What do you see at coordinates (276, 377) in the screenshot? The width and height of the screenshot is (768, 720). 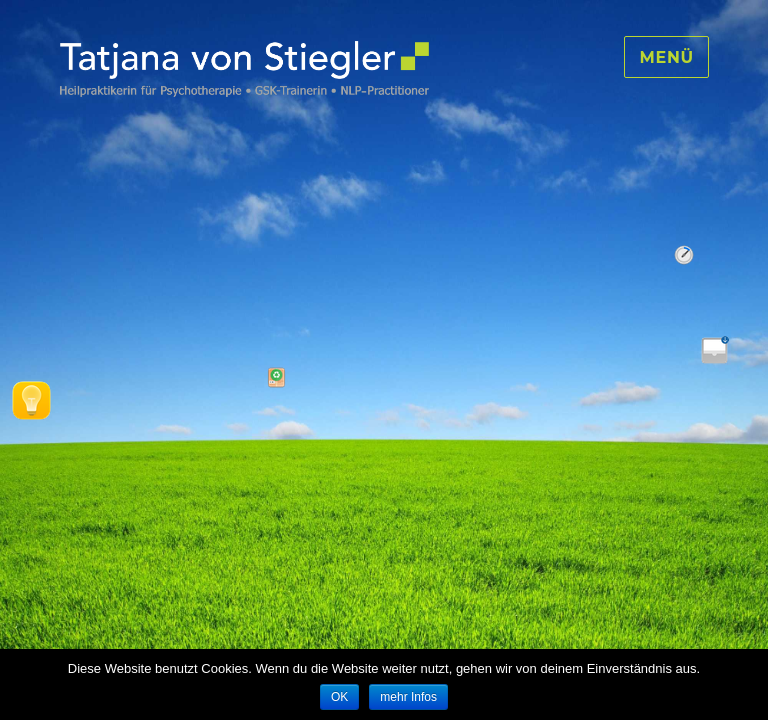 I see `system is cleaning up unused packages` at bounding box center [276, 377].